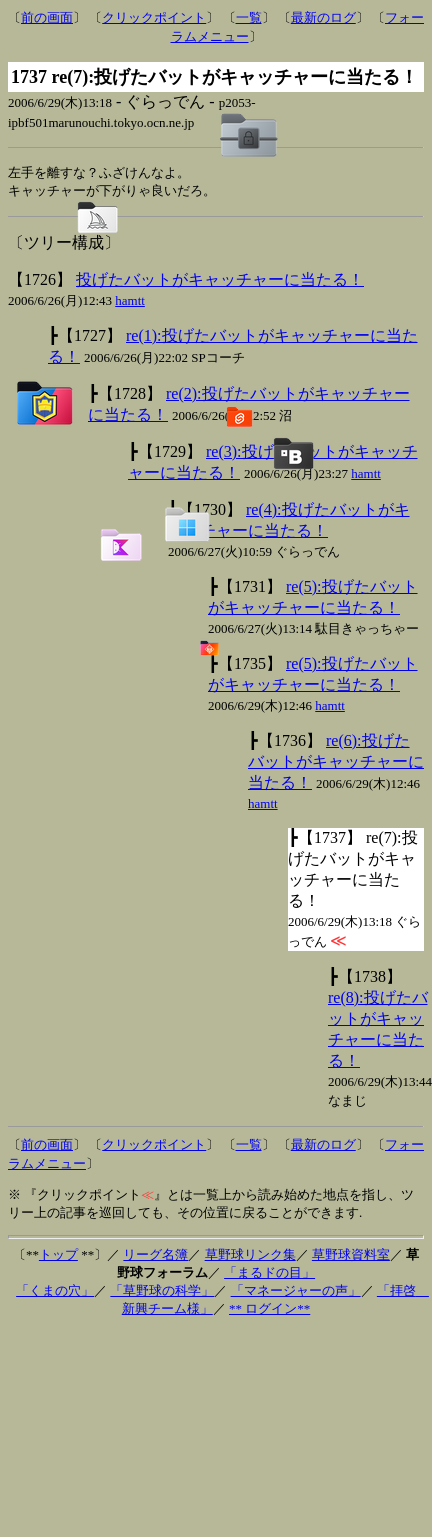  I want to click on open midjourney projects folder, so click(97, 218).